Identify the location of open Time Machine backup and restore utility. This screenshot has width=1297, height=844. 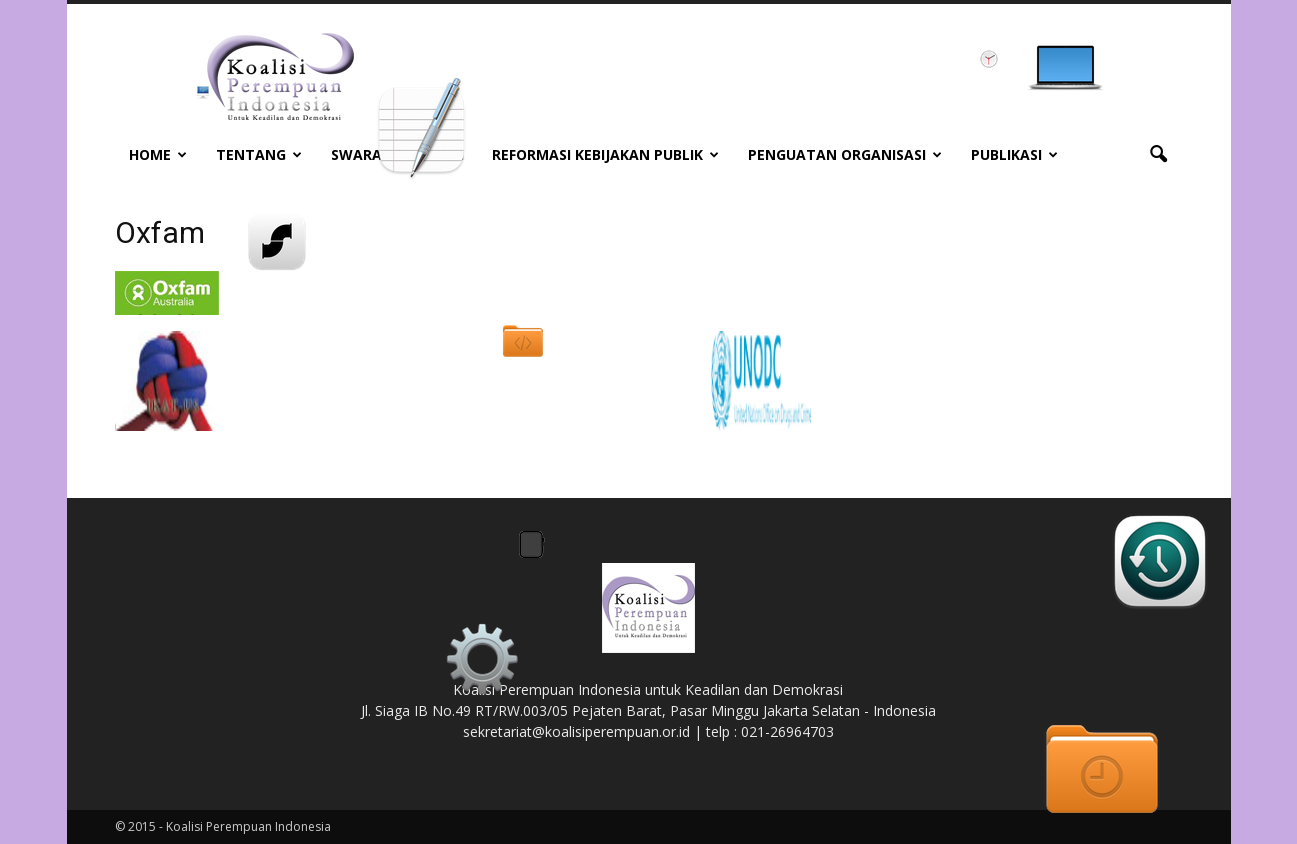
(1160, 561).